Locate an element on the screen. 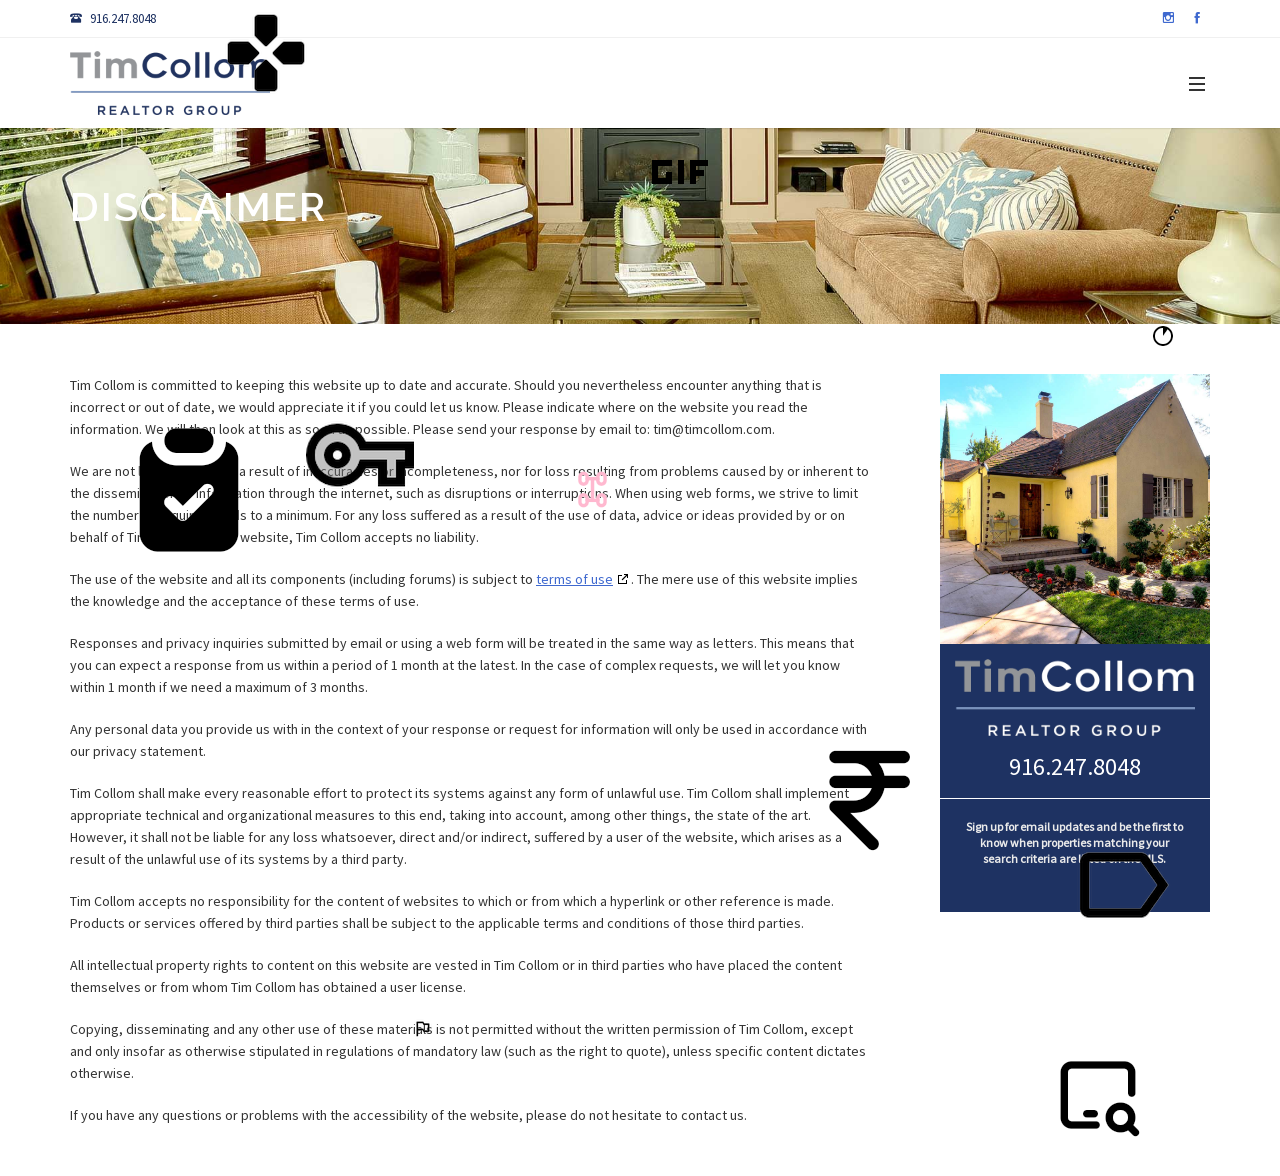  search content on tablet device is located at coordinates (1098, 1095).